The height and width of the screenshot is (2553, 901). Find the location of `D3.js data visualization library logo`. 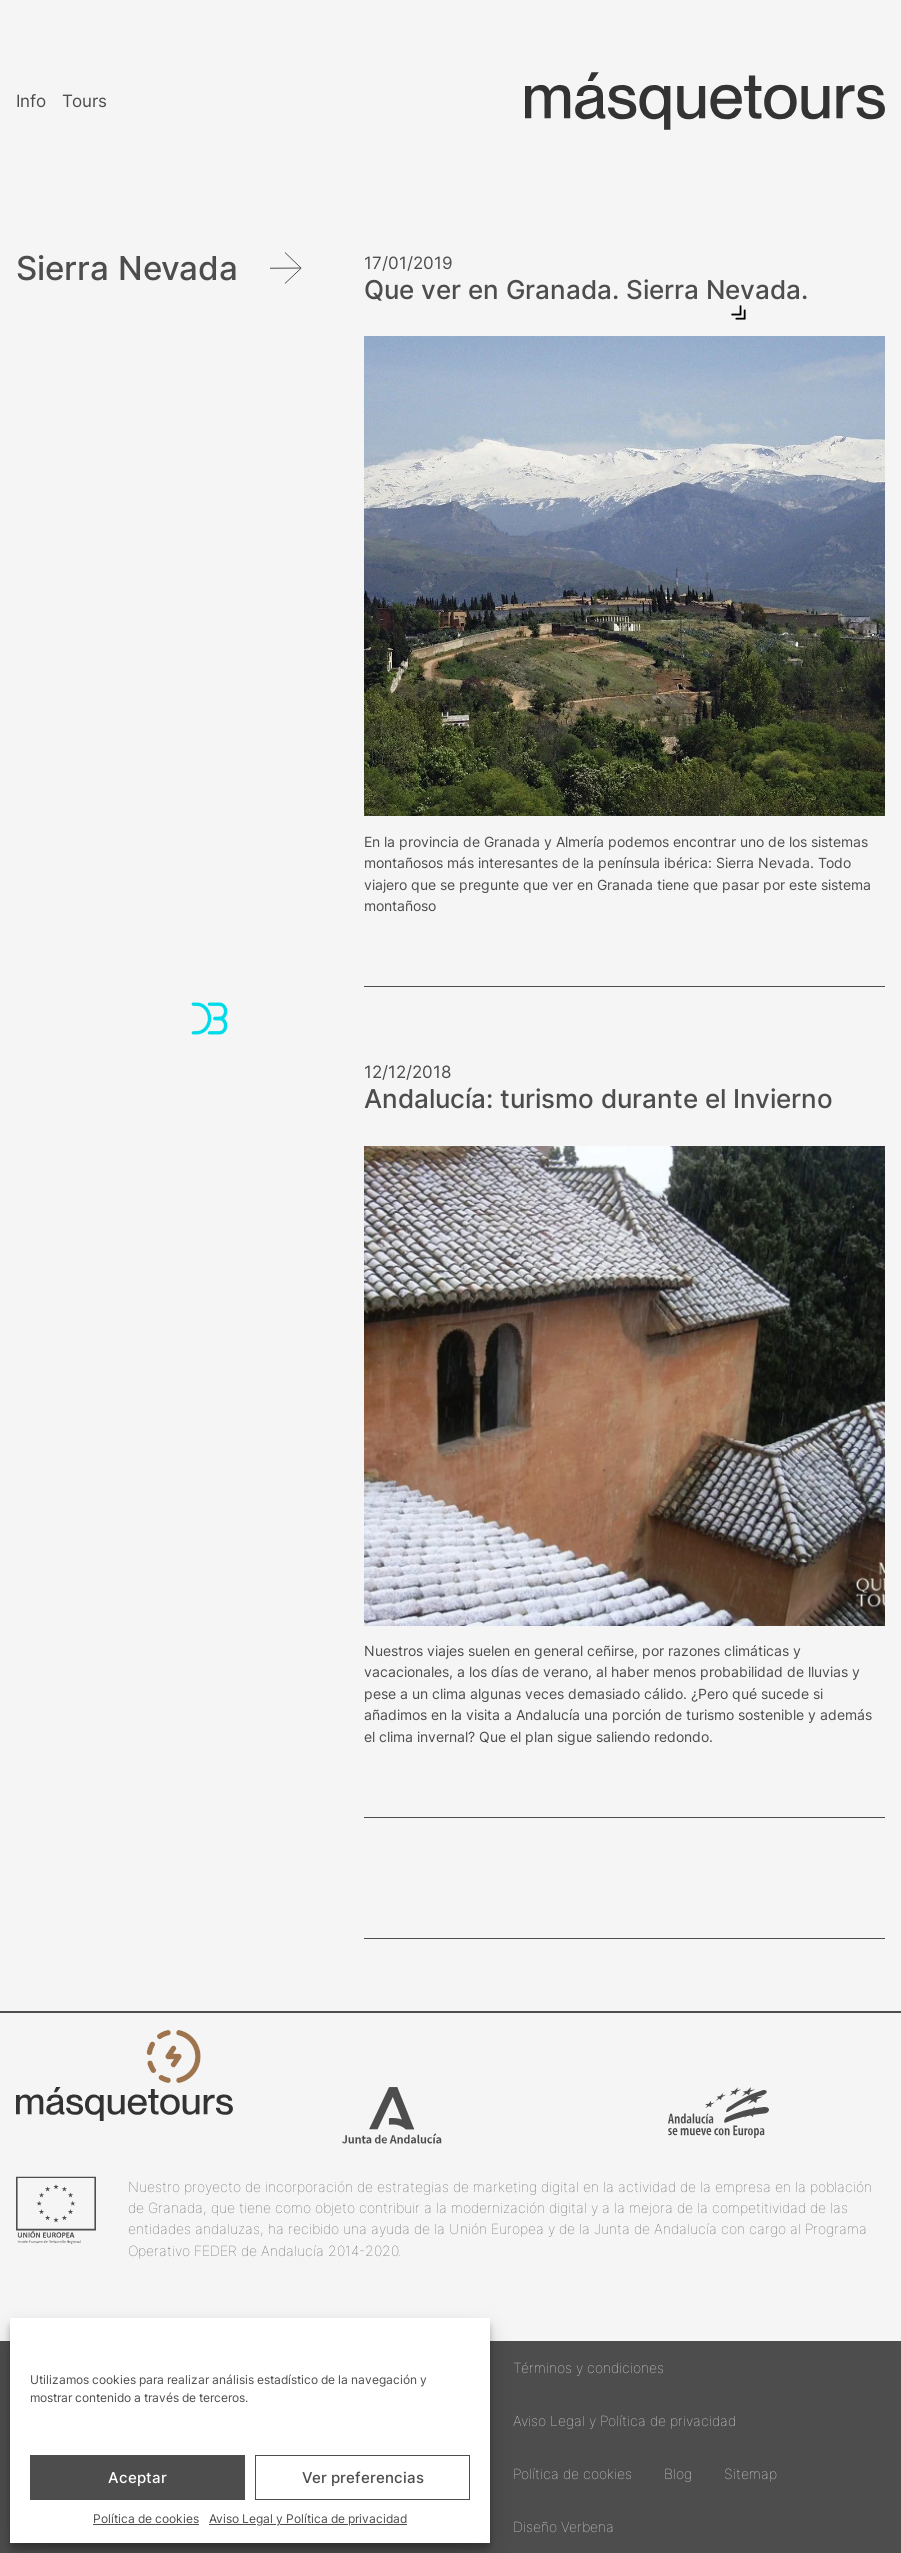

D3.js data visualization library logo is located at coordinates (209, 1018).